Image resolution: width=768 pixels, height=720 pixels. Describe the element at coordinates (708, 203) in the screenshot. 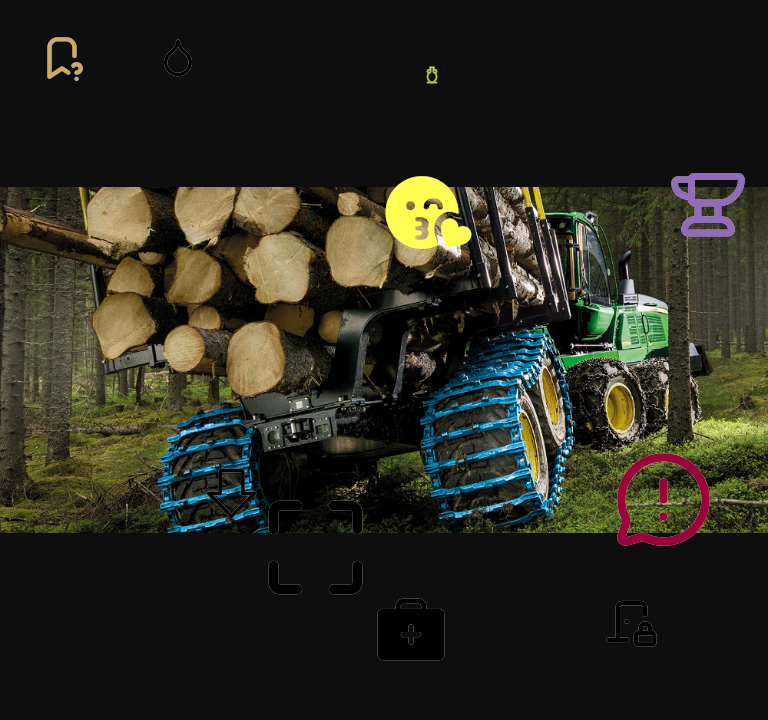

I see `access crafting or forging tools` at that location.